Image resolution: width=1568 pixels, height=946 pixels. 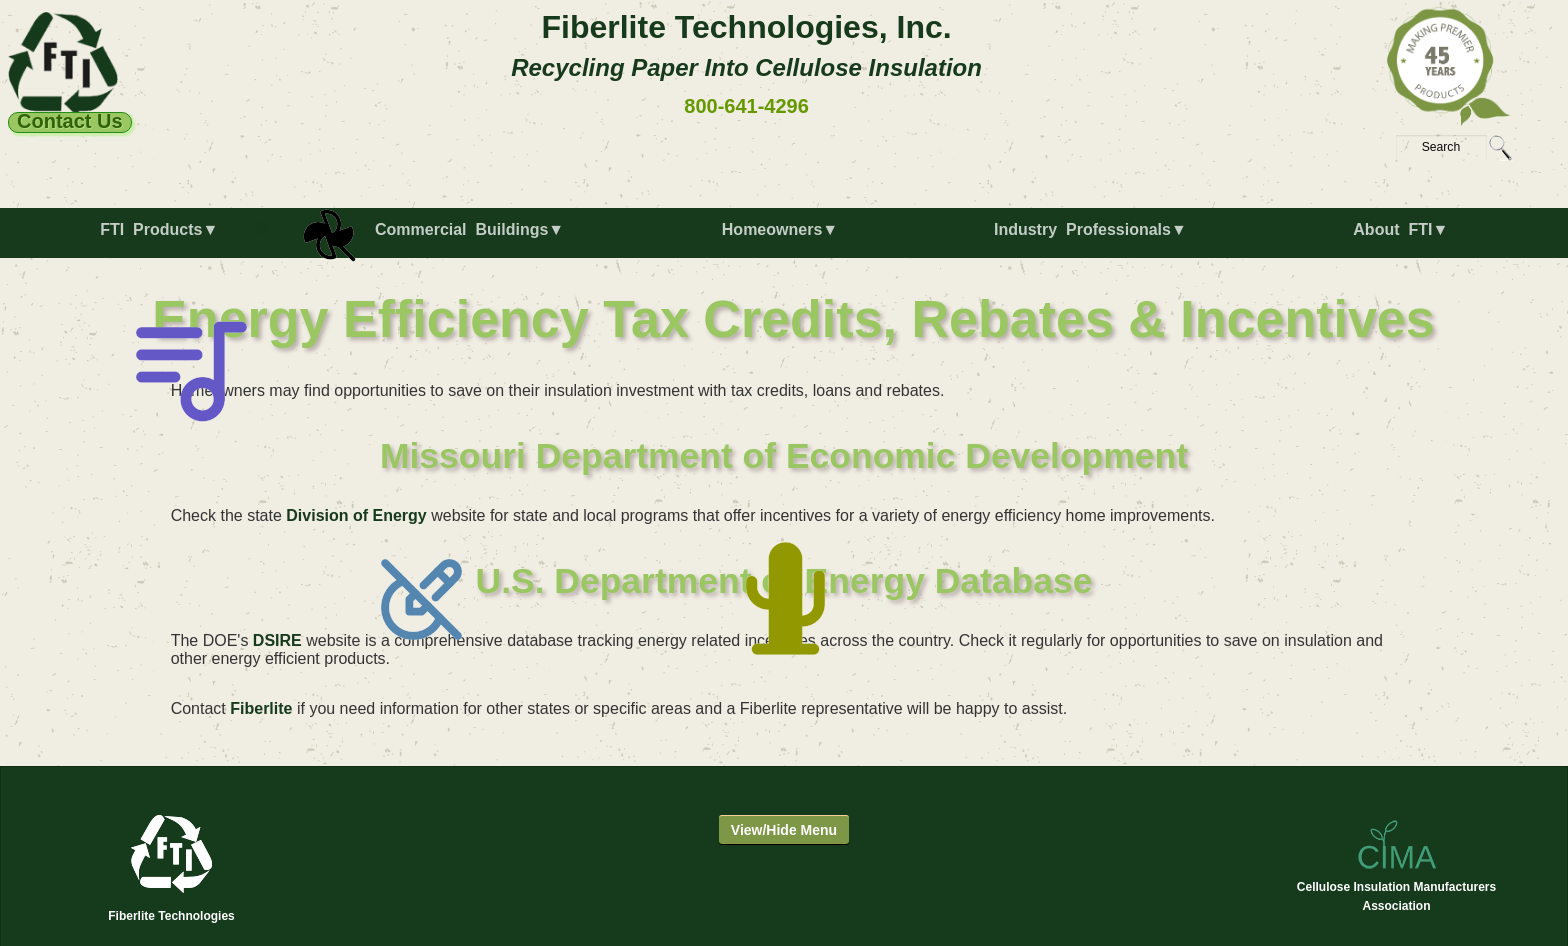 I want to click on editing is disabled or unavailable, so click(x=421, y=599).